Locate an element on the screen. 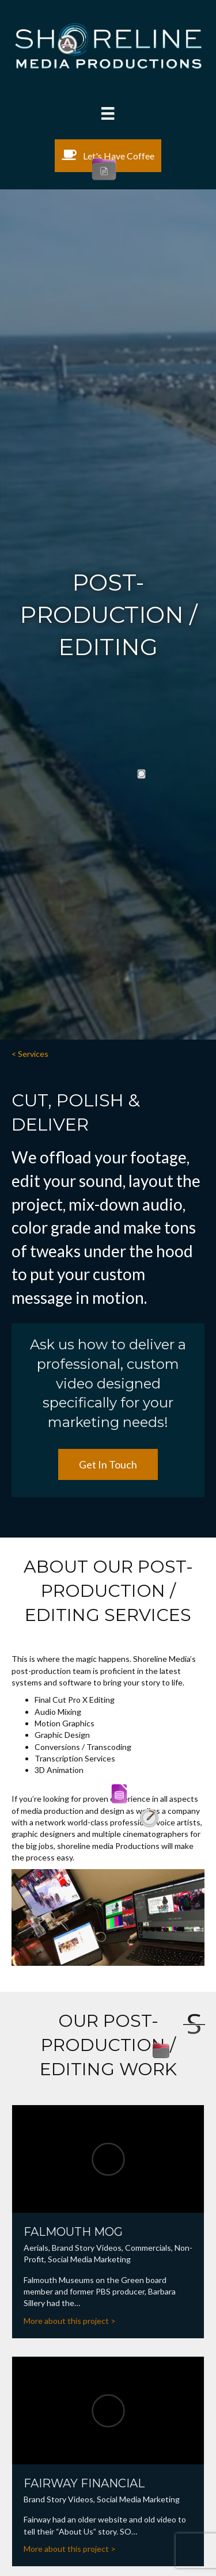  open your documents folder is located at coordinates (104, 169).